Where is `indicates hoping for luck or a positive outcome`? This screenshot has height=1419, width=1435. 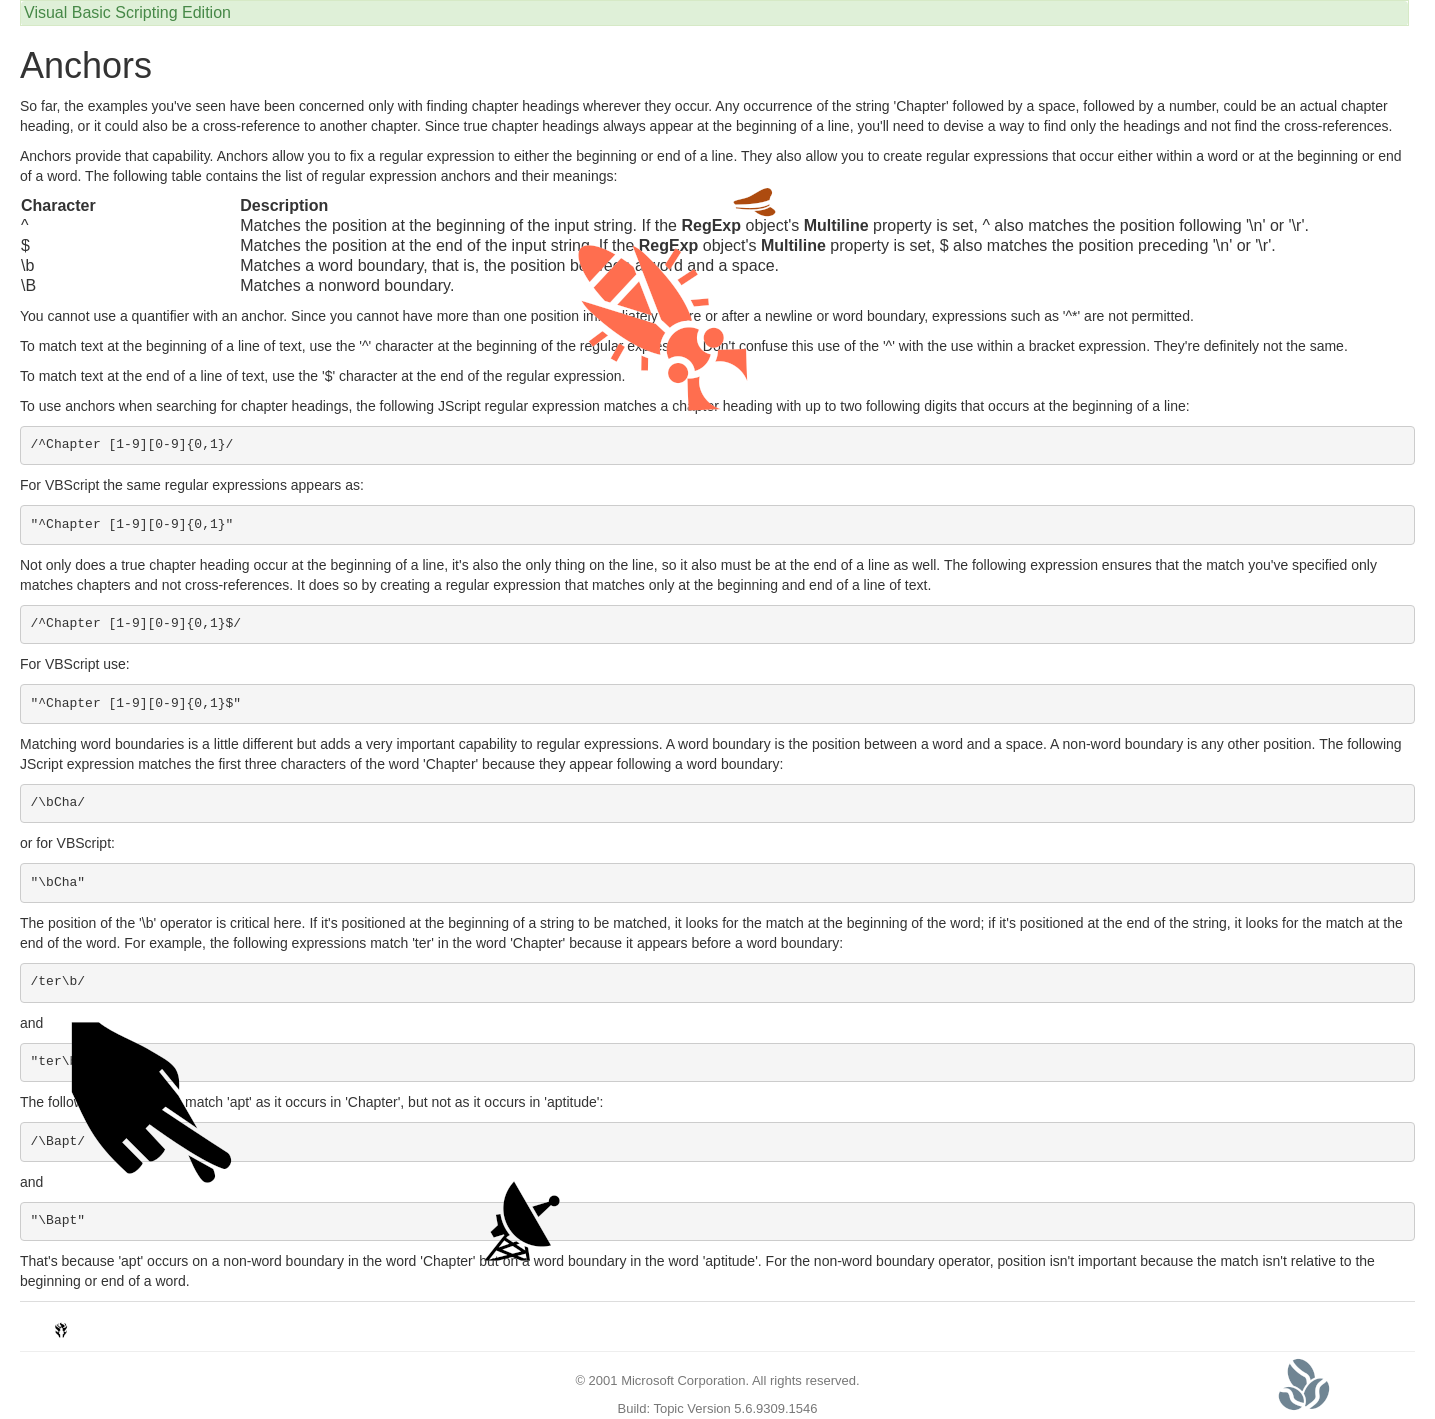 indicates hoping for luck or a positive outcome is located at coordinates (151, 1102).